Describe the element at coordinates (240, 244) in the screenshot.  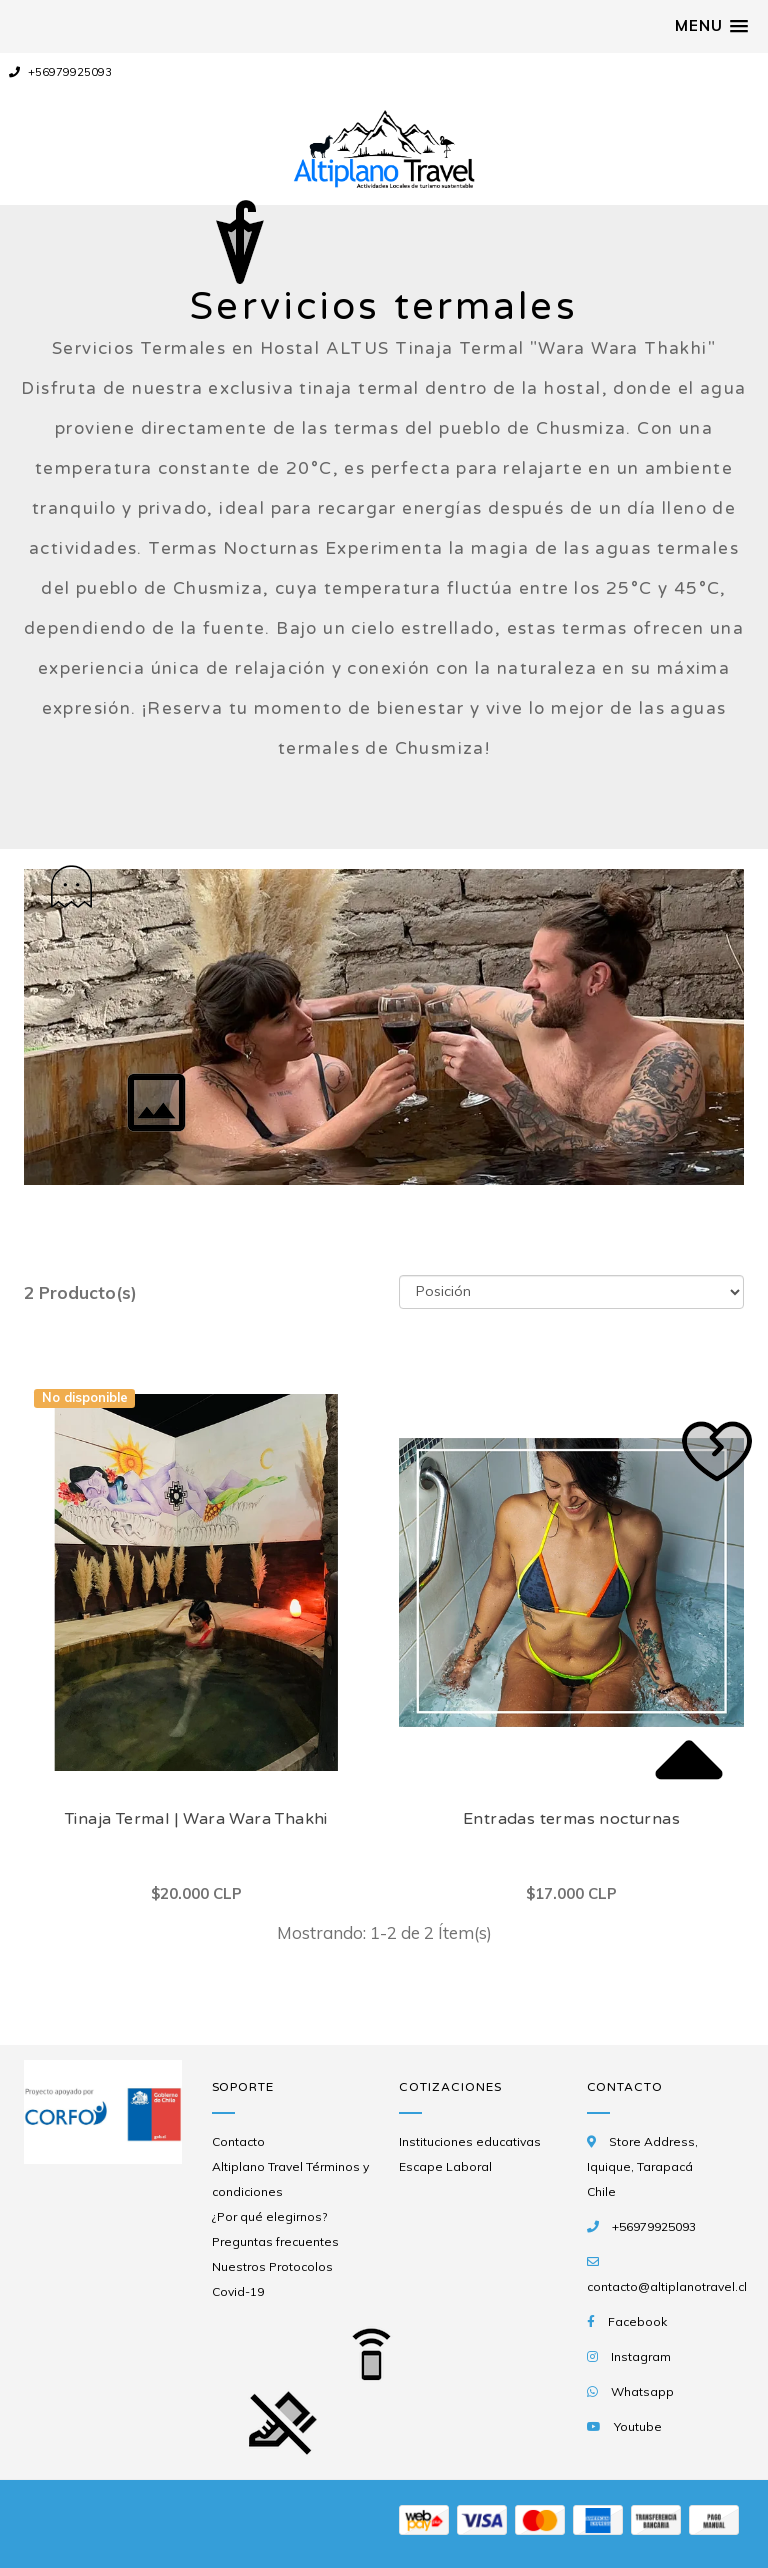
I see `view weather protection or rain forecast` at that location.